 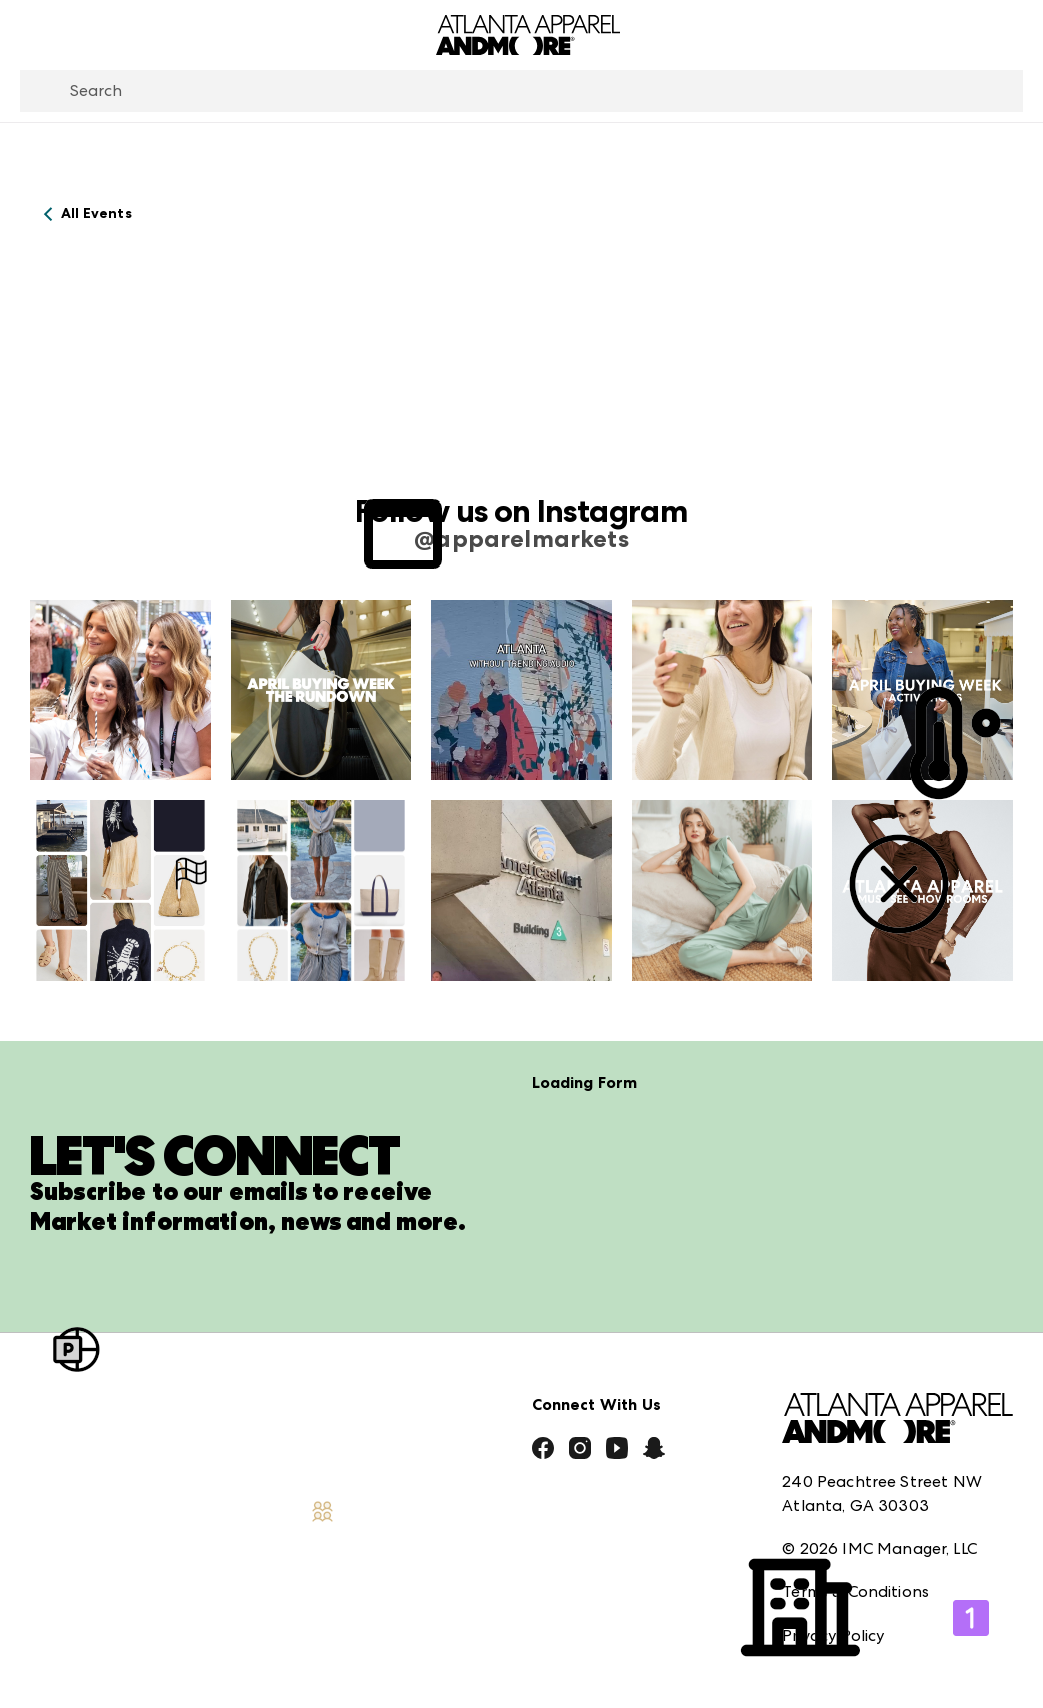 What do you see at coordinates (797, 1607) in the screenshot?
I see `view office or workplace location` at bounding box center [797, 1607].